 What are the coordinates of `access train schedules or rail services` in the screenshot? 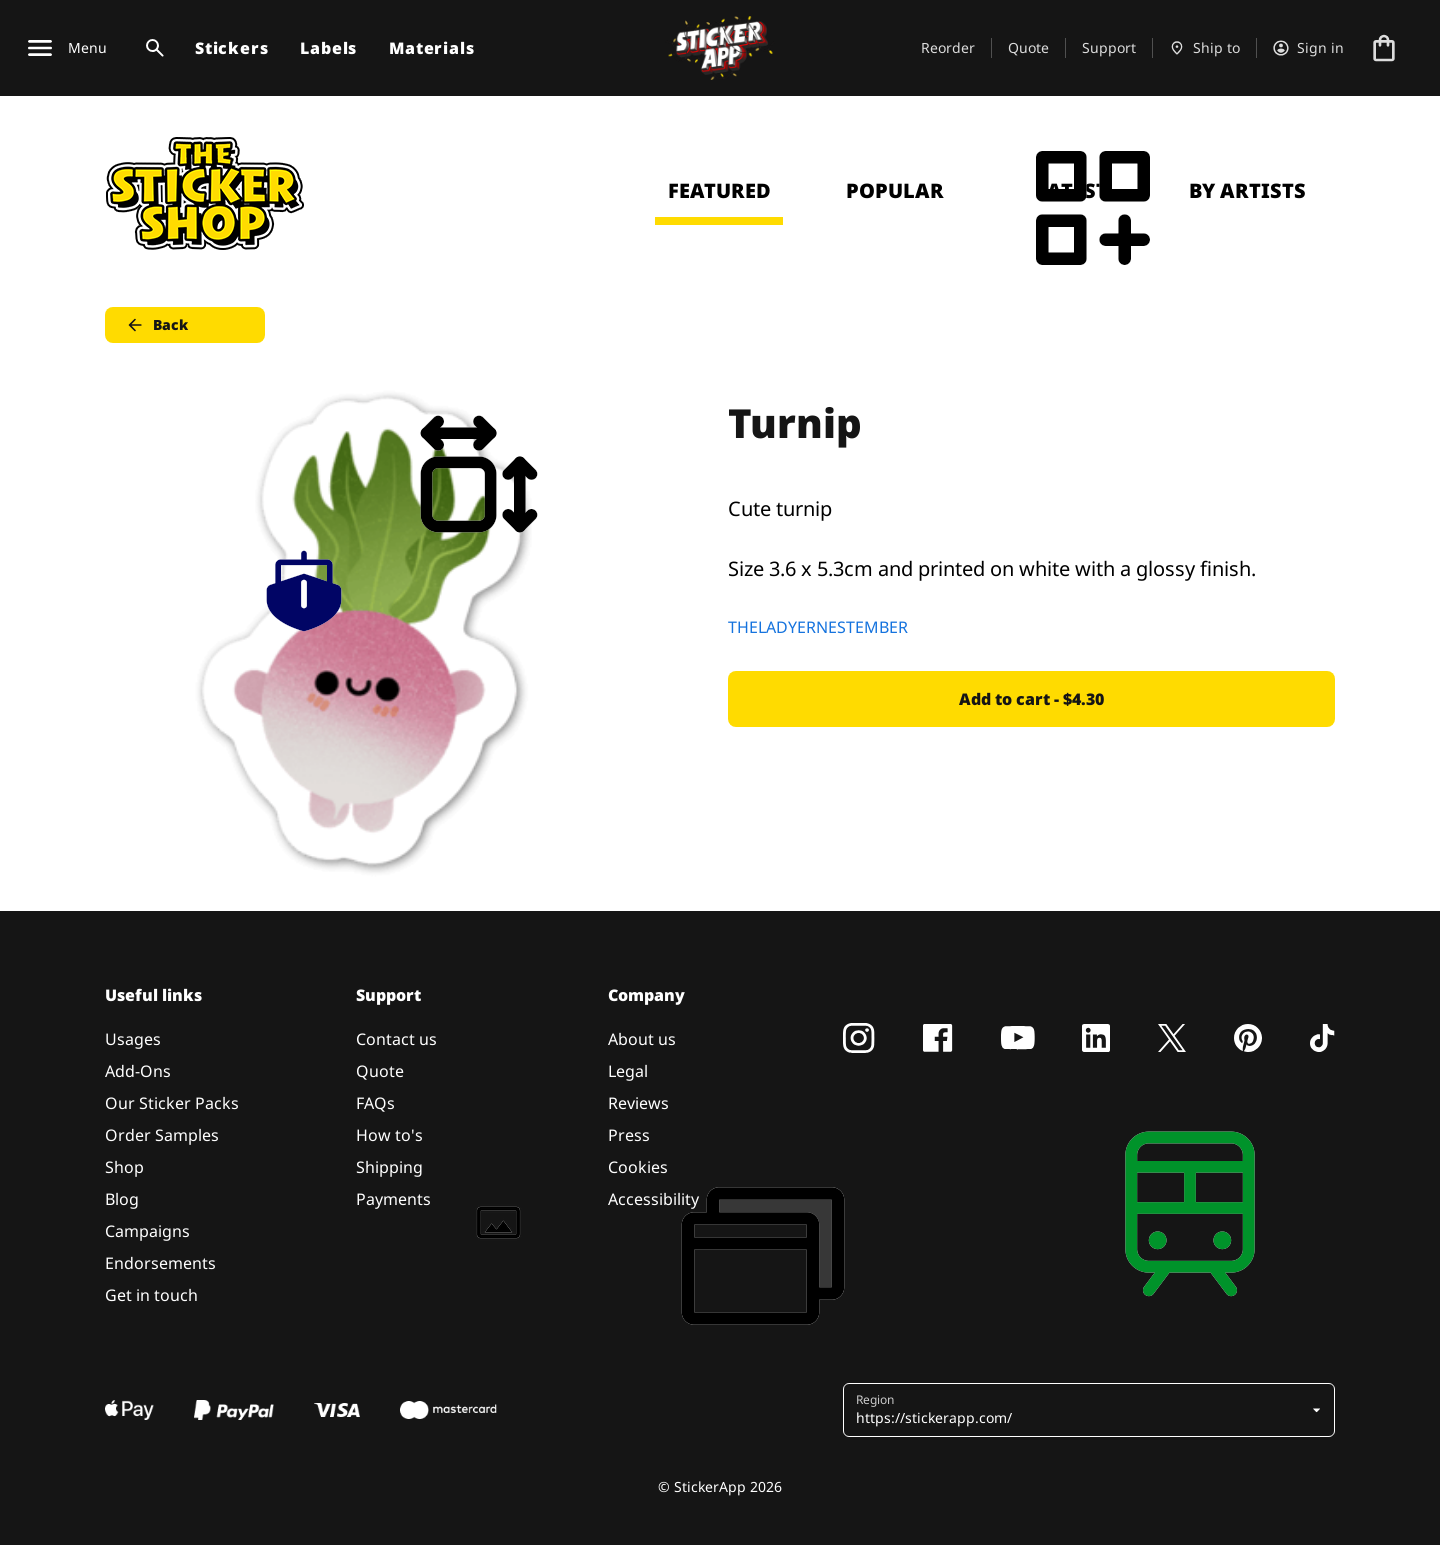 It's located at (1190, 1208).